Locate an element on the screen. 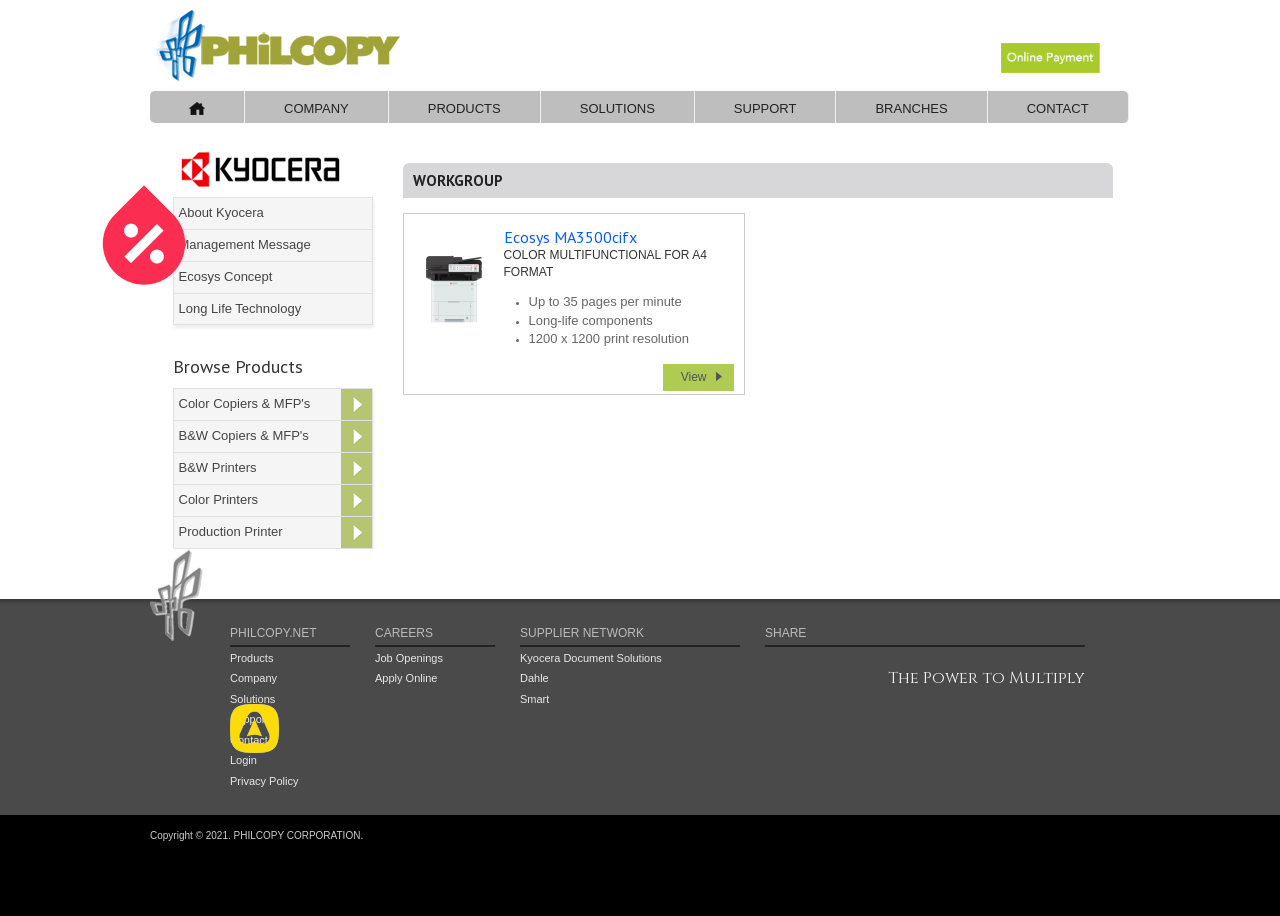  AdonisJS framework logo is located at coordinates (254, 728).